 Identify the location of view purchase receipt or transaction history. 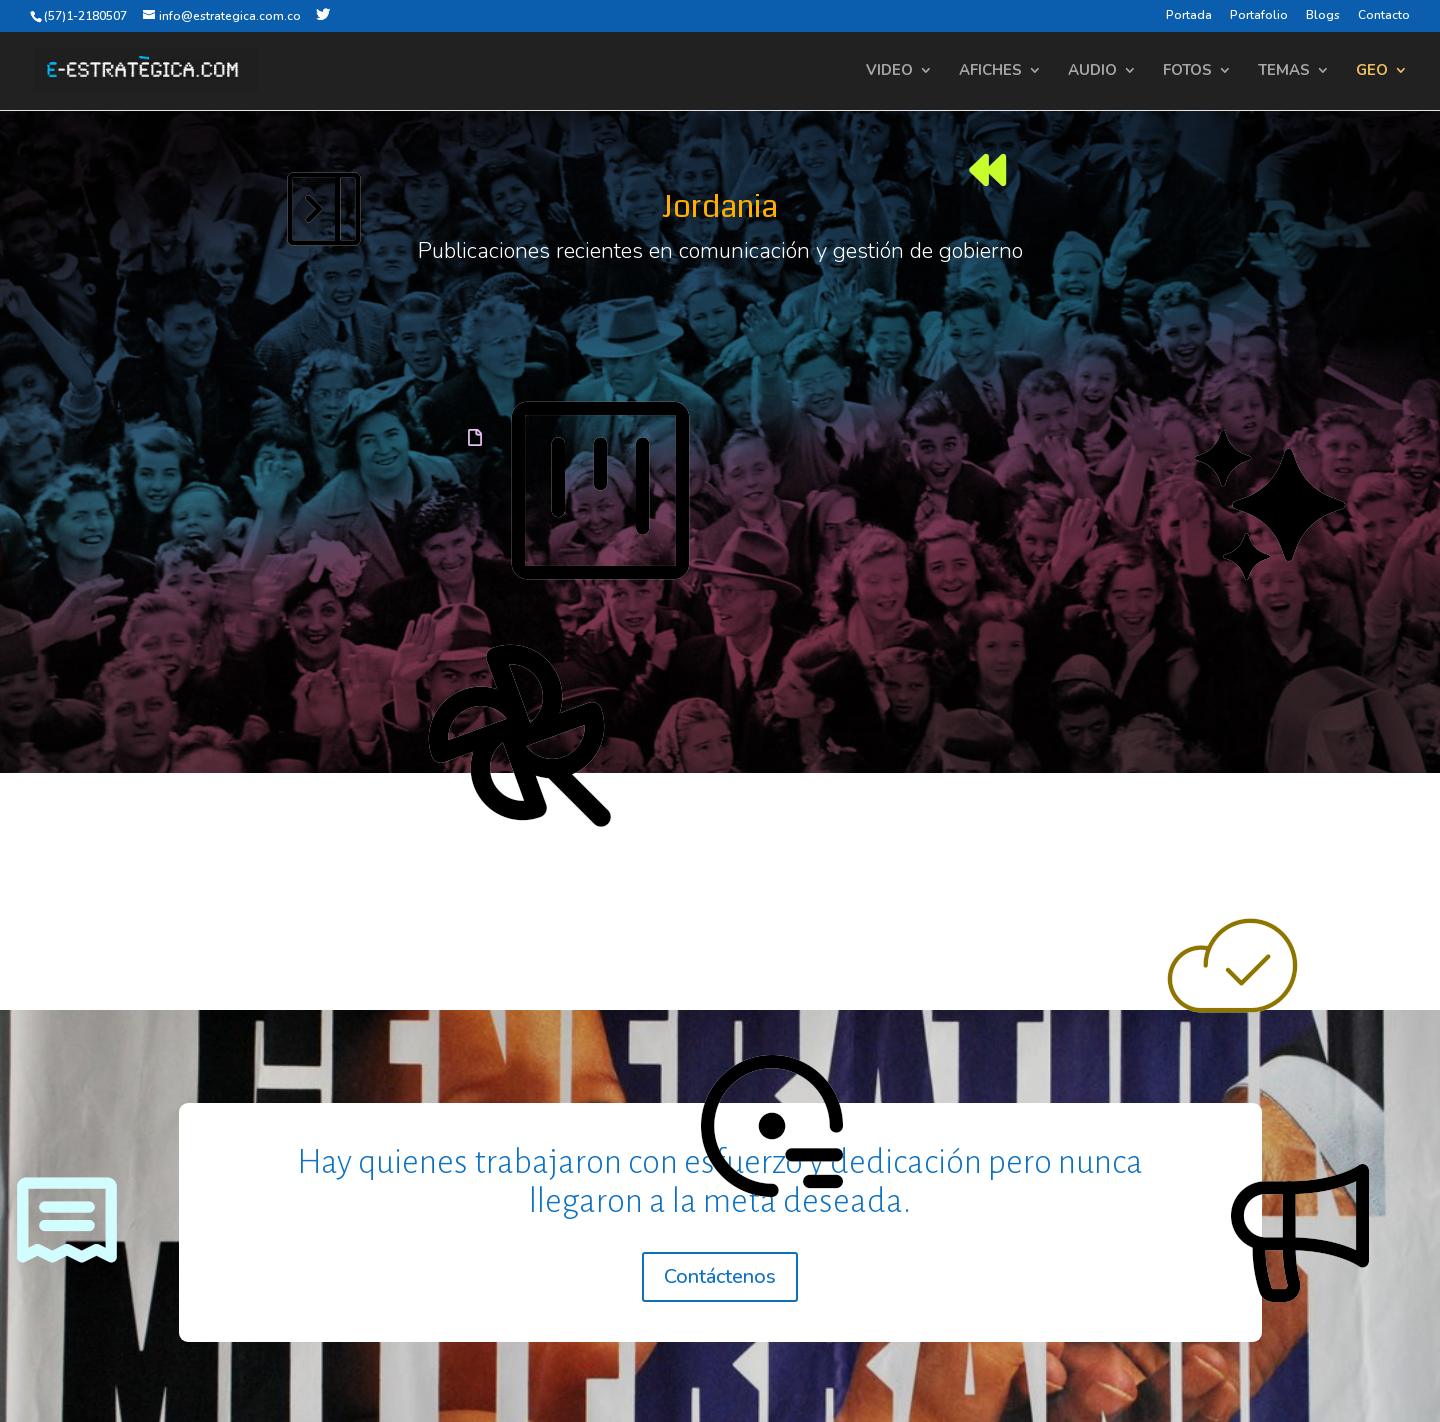
(67, 1220).